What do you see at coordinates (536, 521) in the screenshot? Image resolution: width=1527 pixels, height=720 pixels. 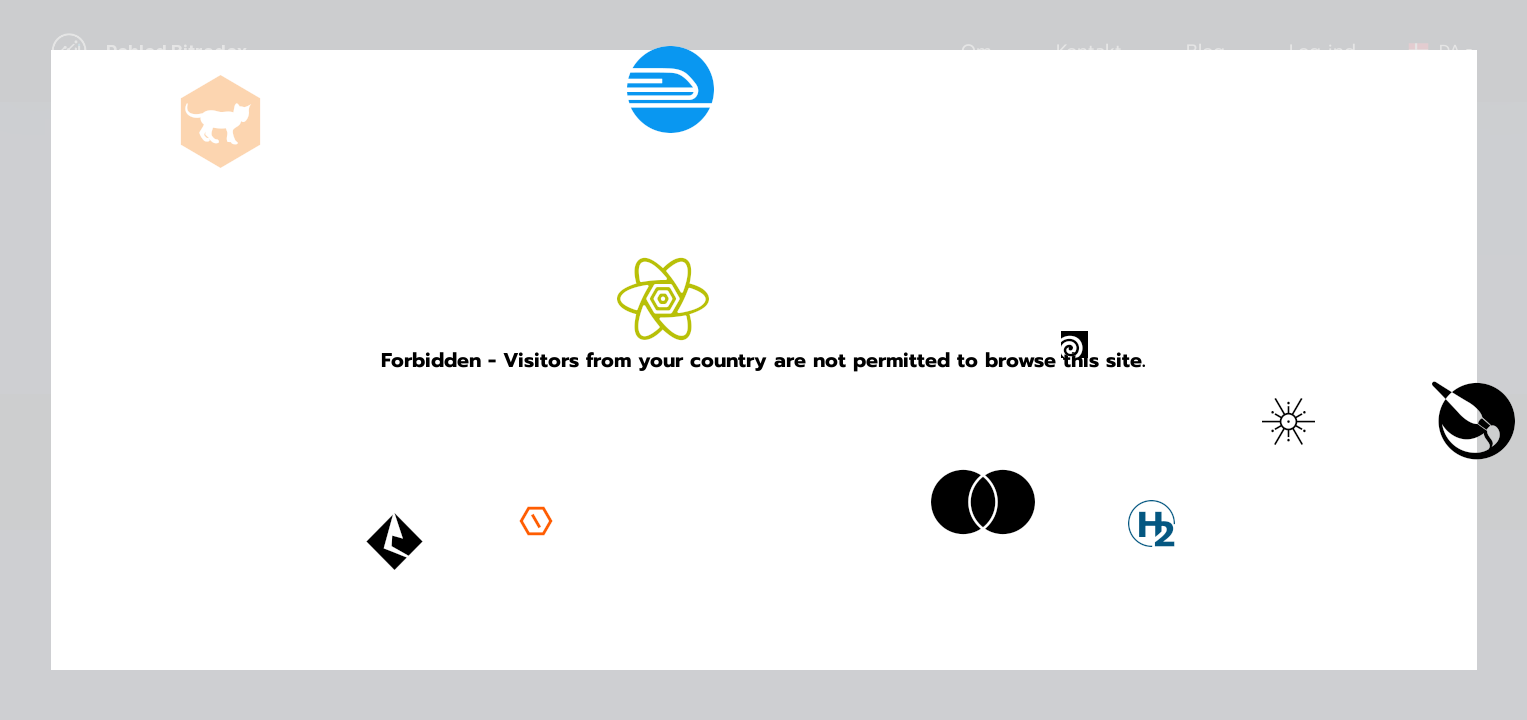 I see `access system settings` at bounding box center [536, 521].